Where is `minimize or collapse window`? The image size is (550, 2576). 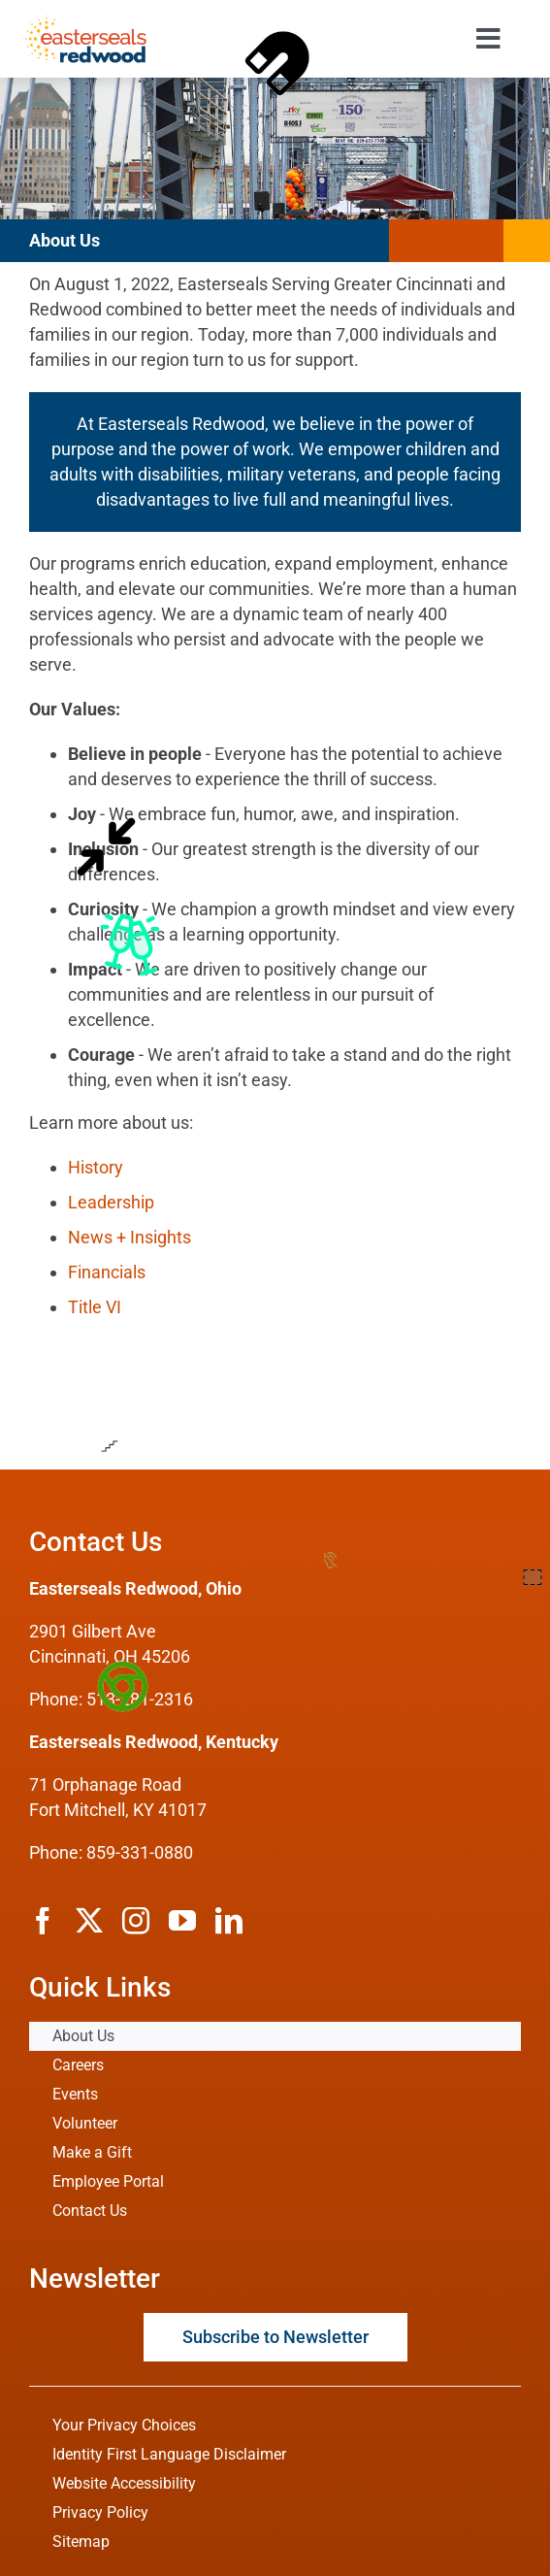
minimize or collapse window is located at coordinates (106, 846).